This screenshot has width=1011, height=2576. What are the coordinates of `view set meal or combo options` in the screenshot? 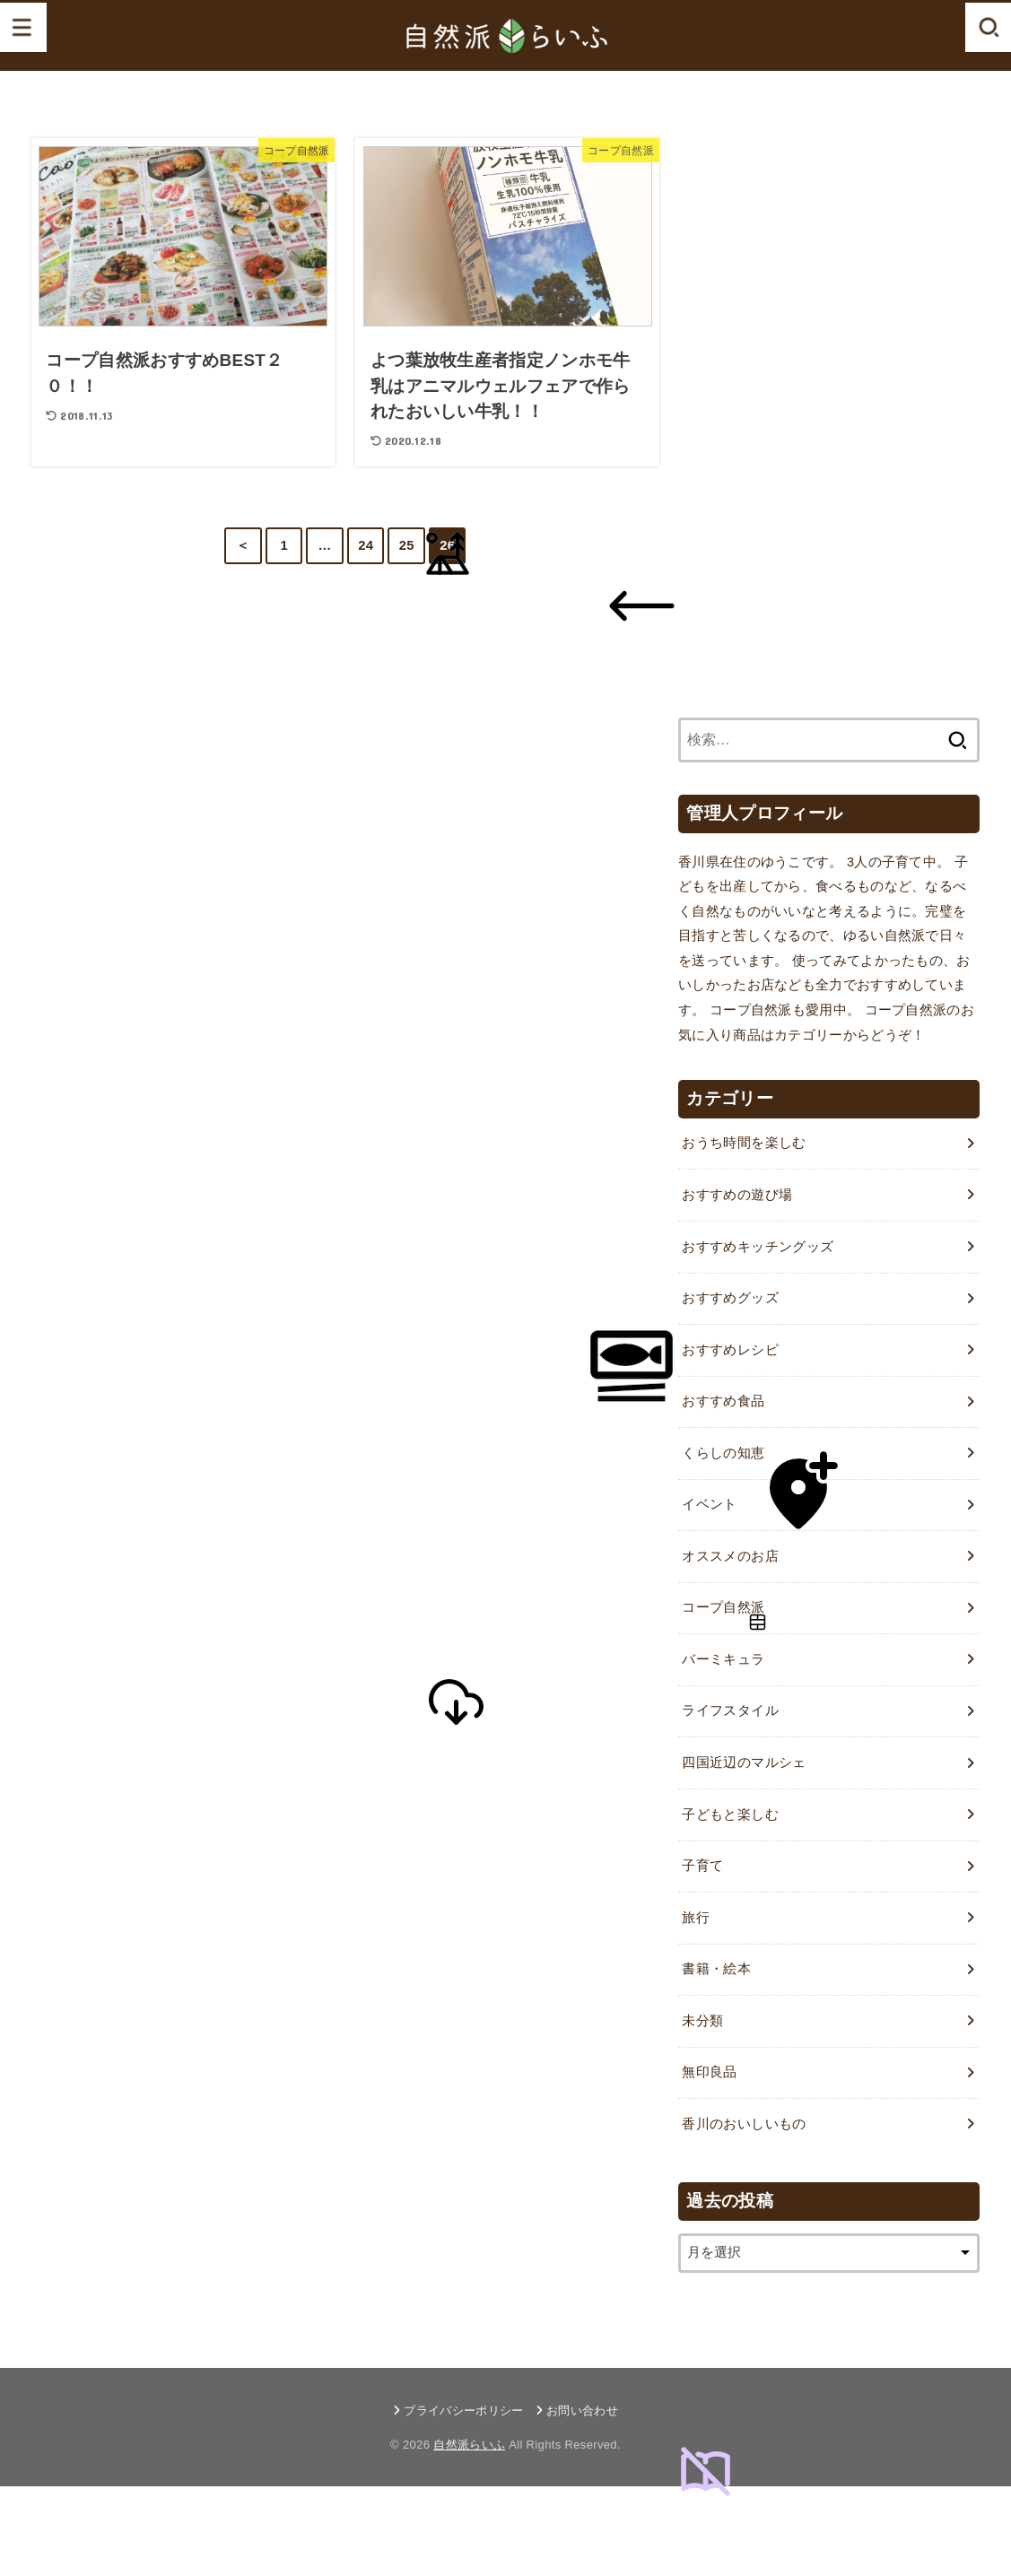 It's located at (632, 1368).